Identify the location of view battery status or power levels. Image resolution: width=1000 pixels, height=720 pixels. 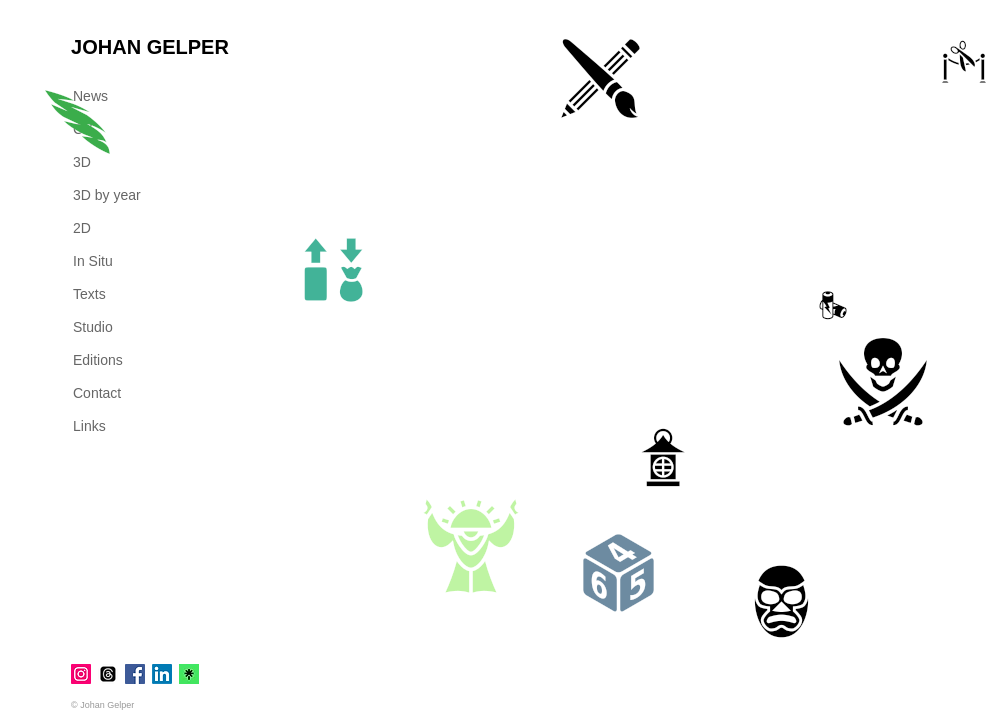
(833, 305).